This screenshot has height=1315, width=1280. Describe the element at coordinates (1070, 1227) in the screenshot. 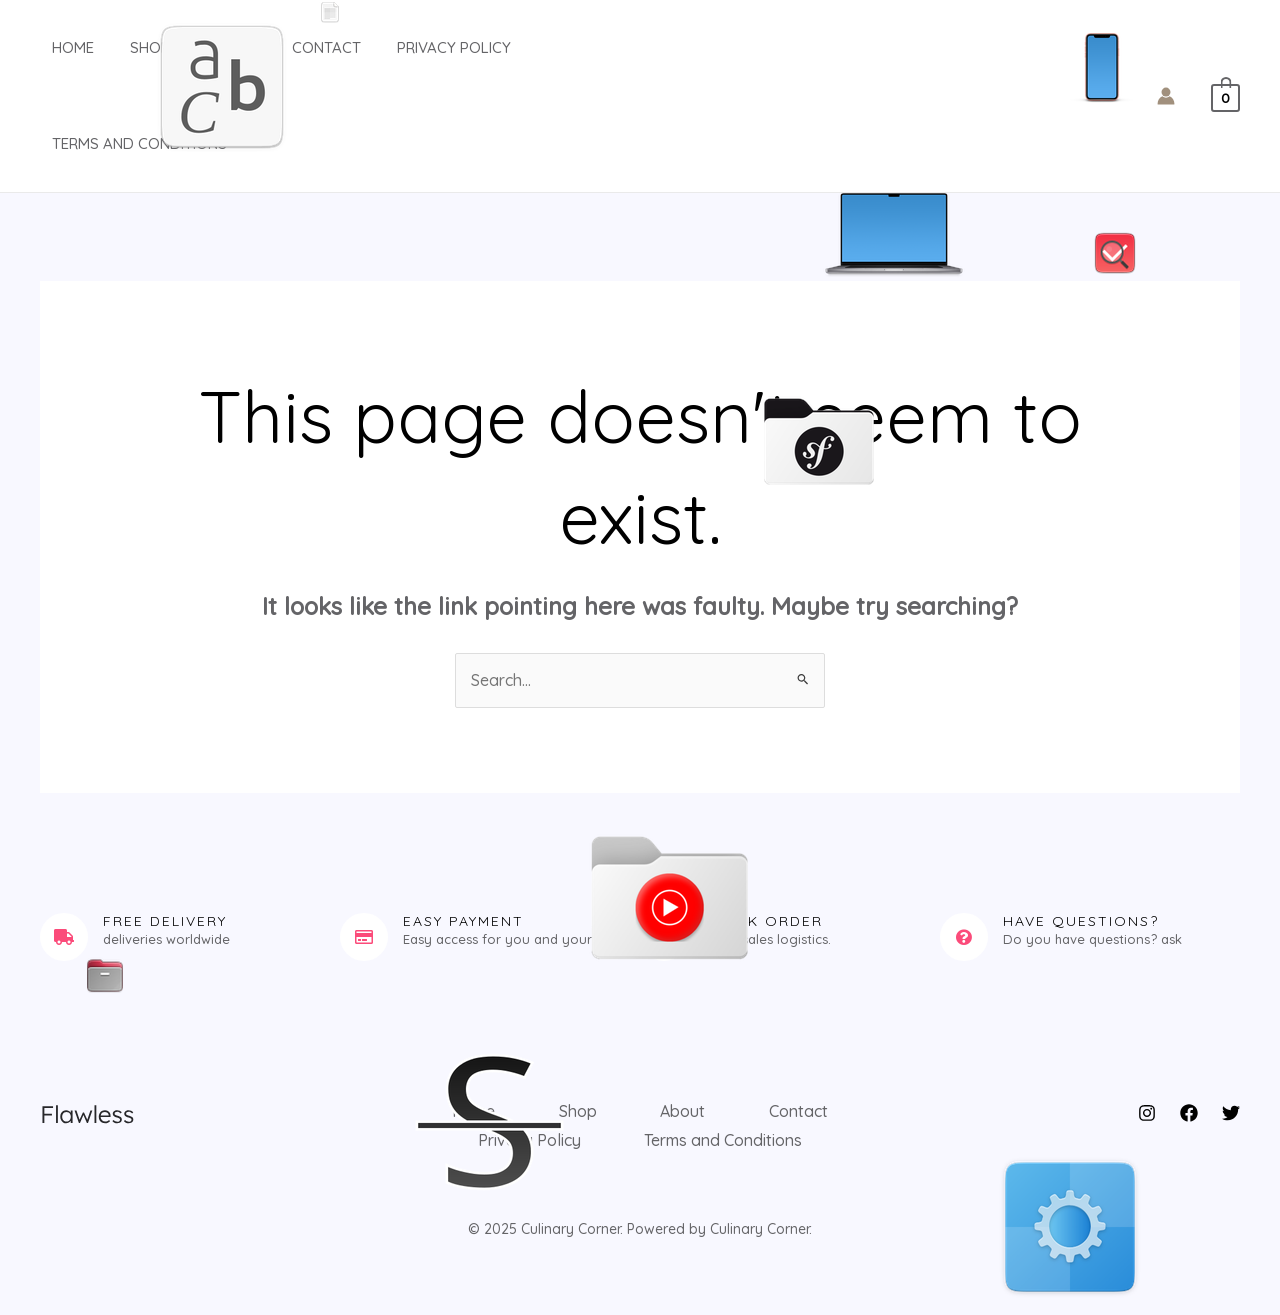

I see `access system application settings` at that location.